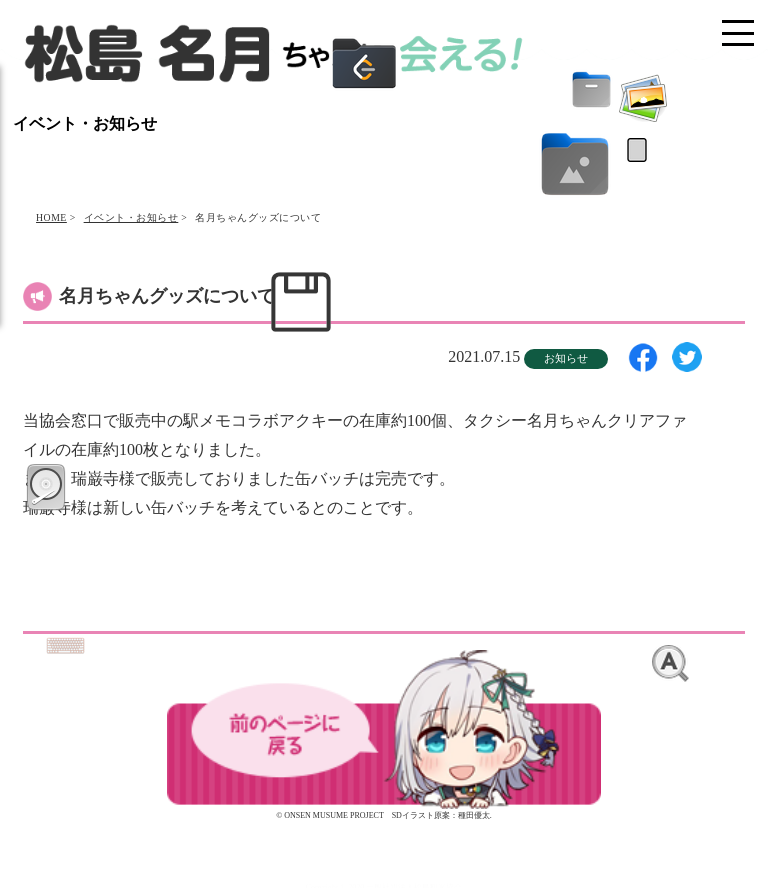 The width and height of the screenshot is (768, 888). I want to click on open disk utility application, so click(46, 487).